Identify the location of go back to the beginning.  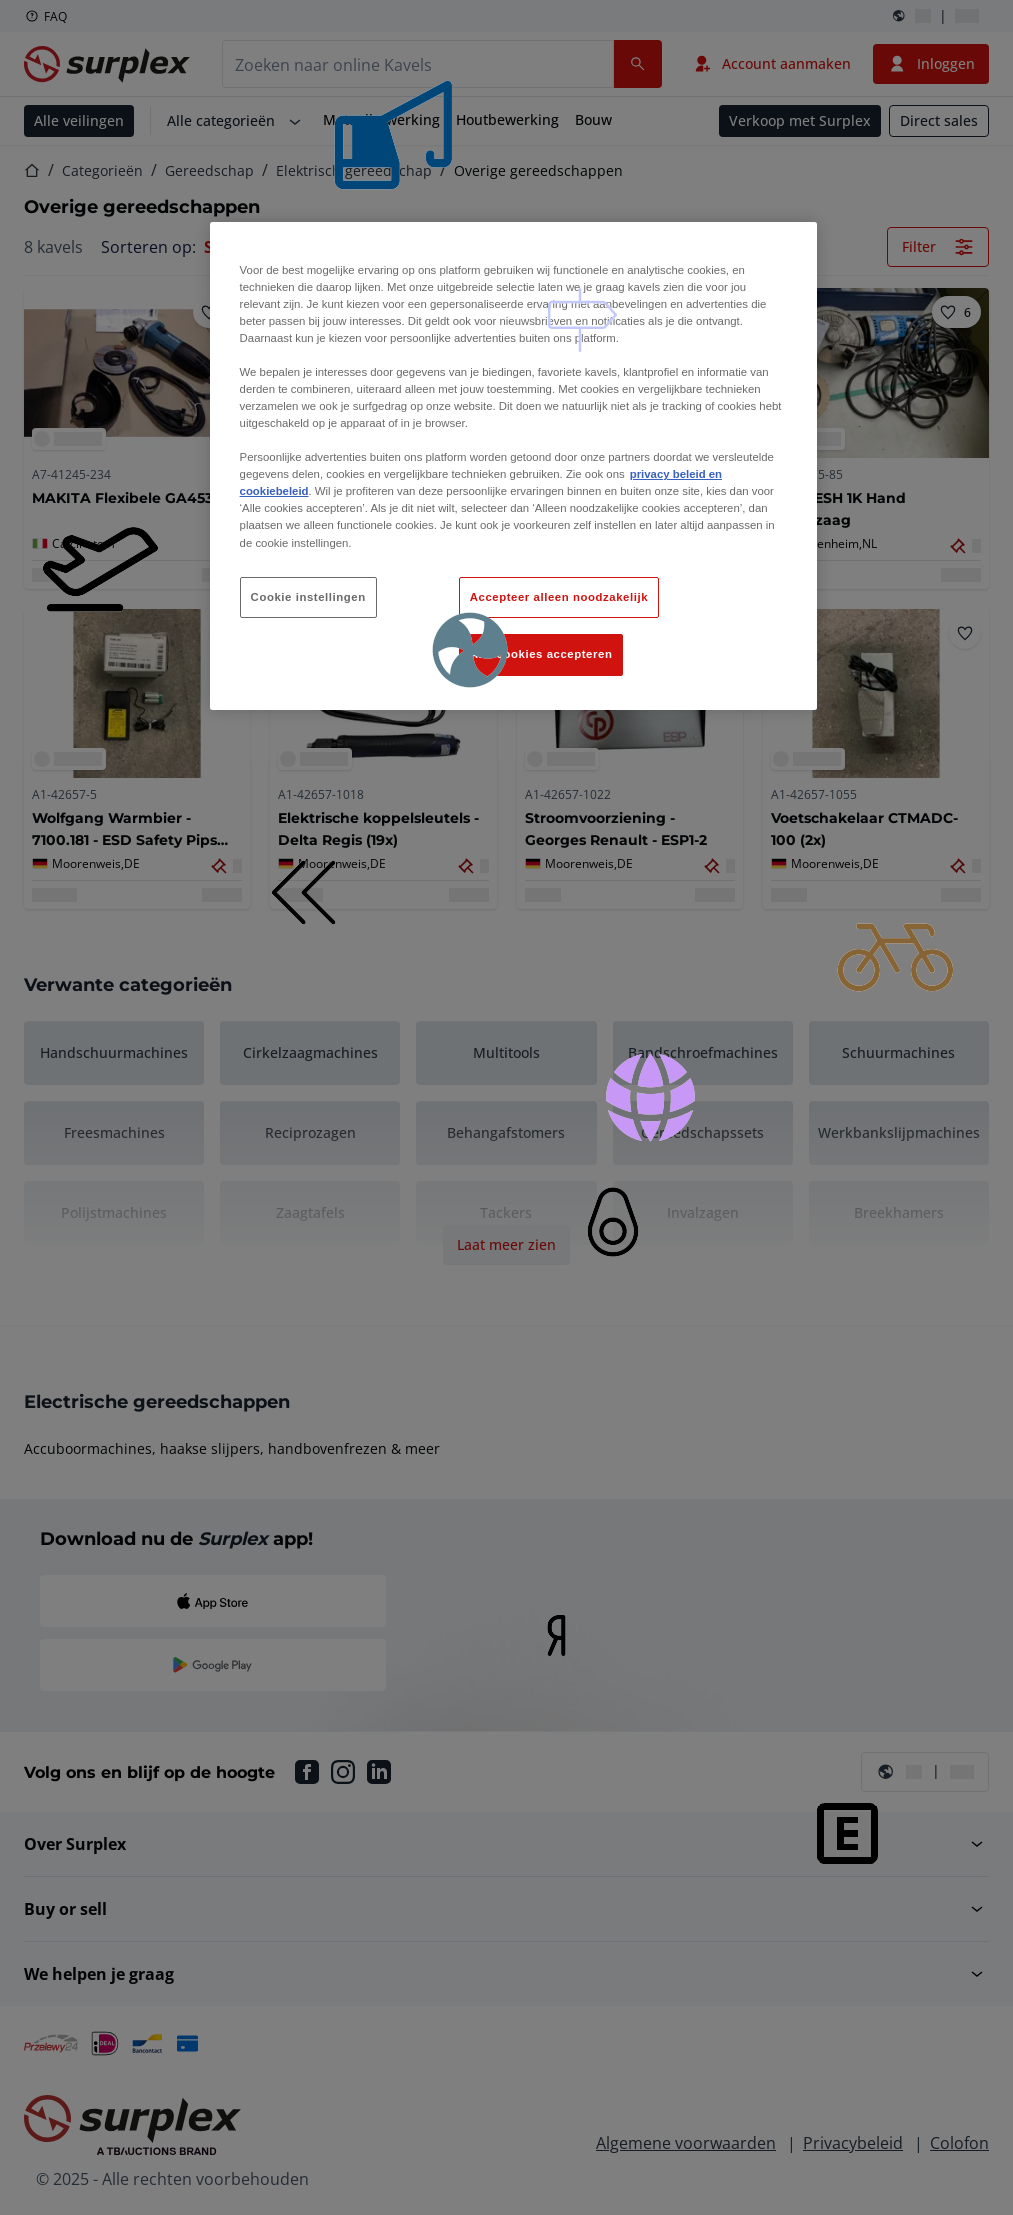
(306, 892).